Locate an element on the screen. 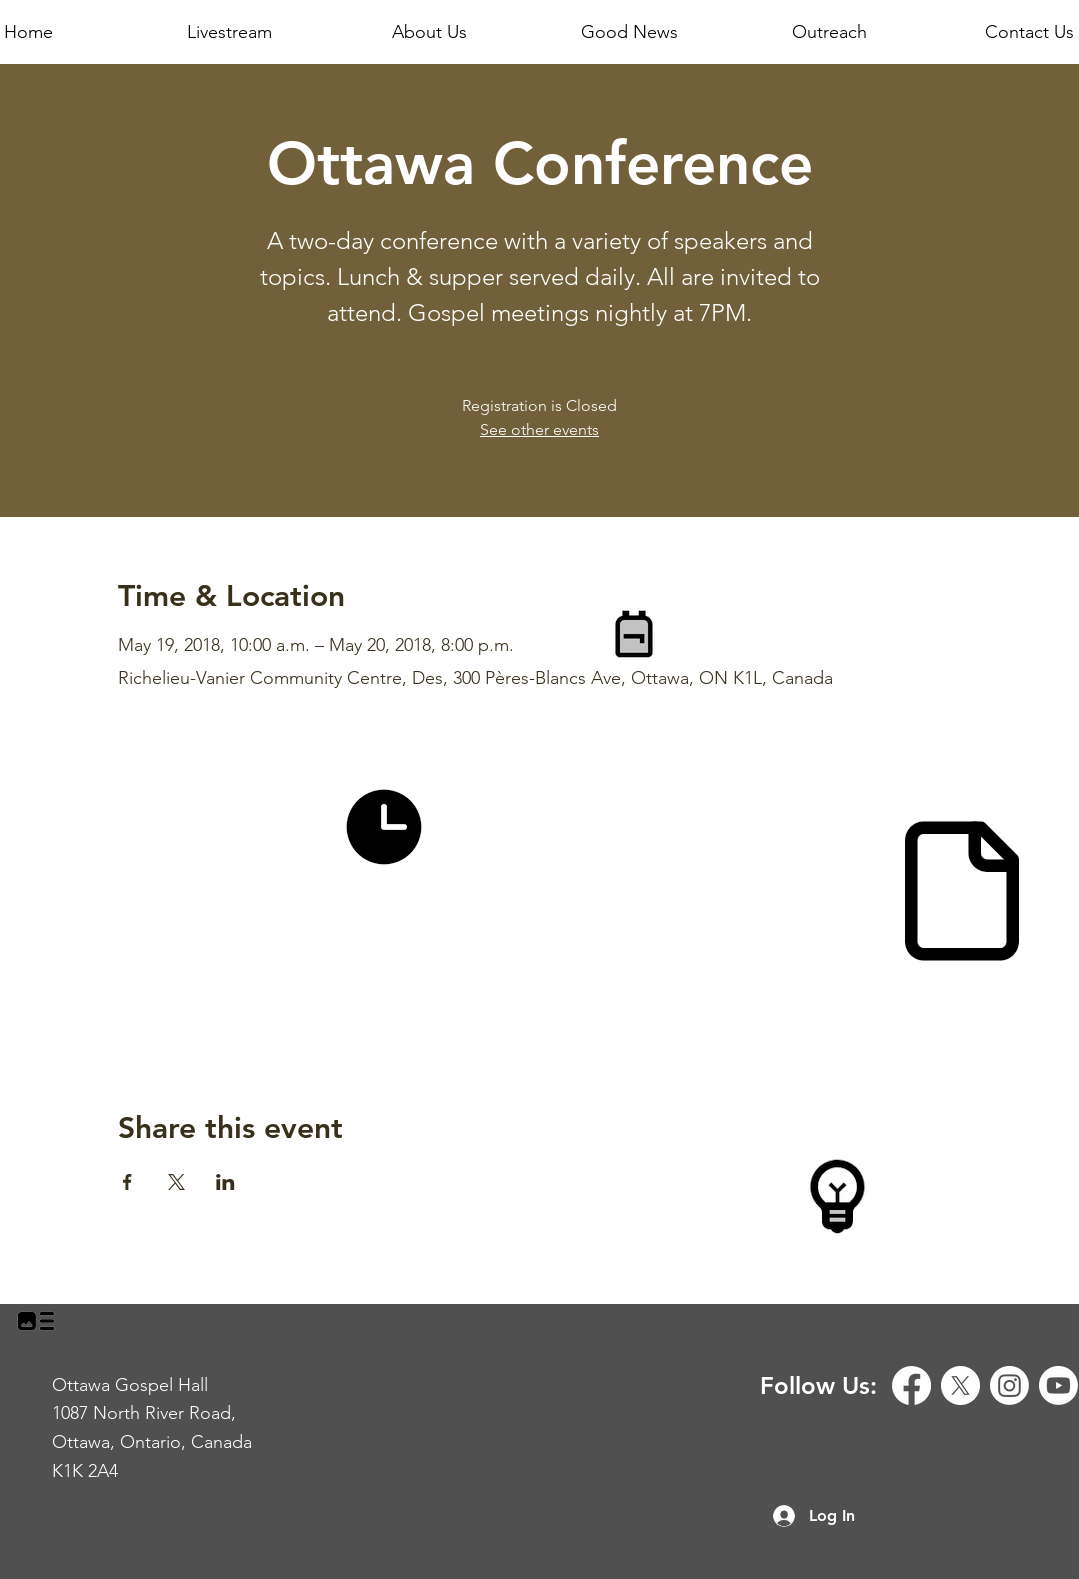  open or view a file is located at coordinates (962, 891).